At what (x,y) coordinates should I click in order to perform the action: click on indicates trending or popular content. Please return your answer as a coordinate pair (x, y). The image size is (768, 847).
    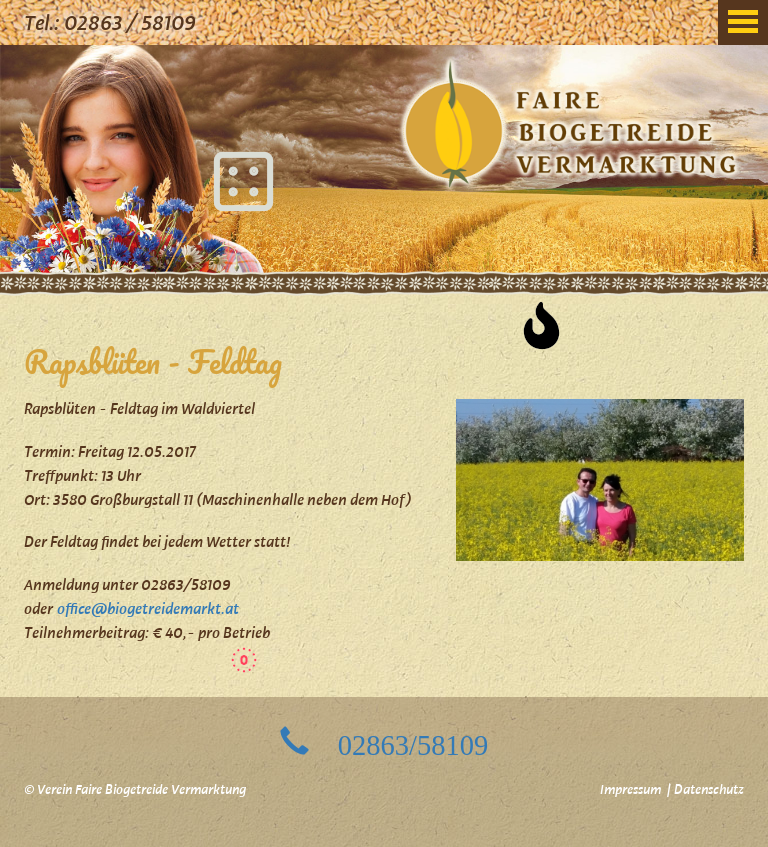
    Looking at the image, I should click on (541, 325).